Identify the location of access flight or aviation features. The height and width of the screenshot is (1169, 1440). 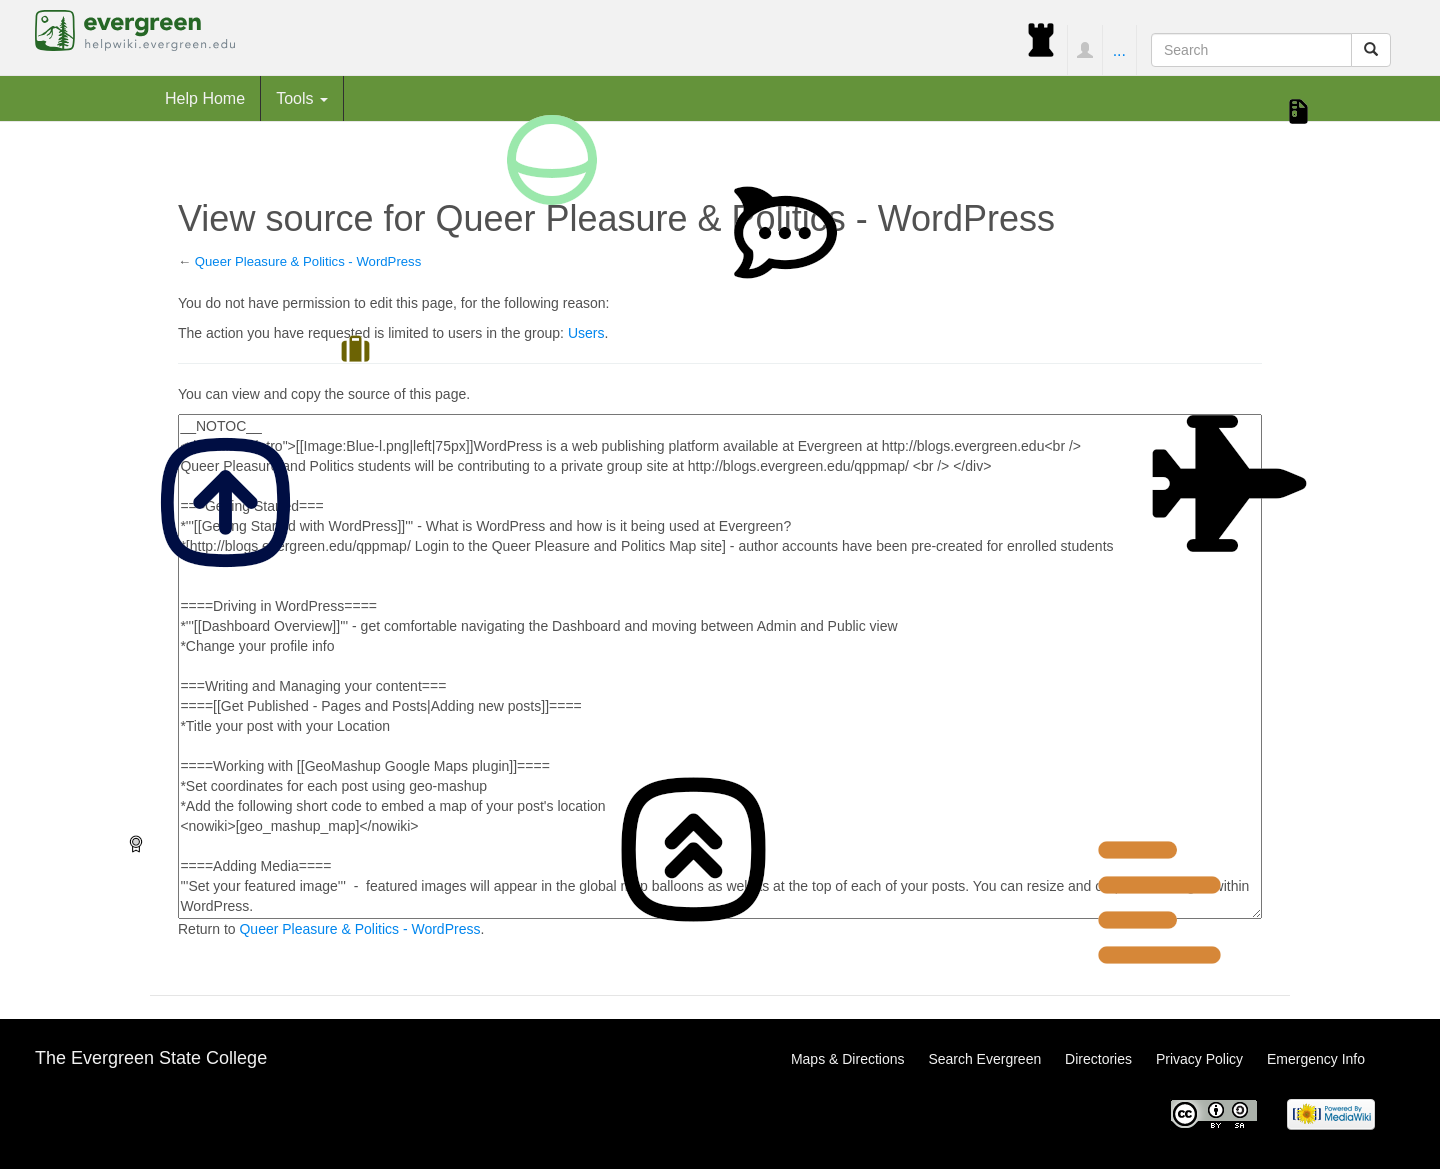
(1229, 483).